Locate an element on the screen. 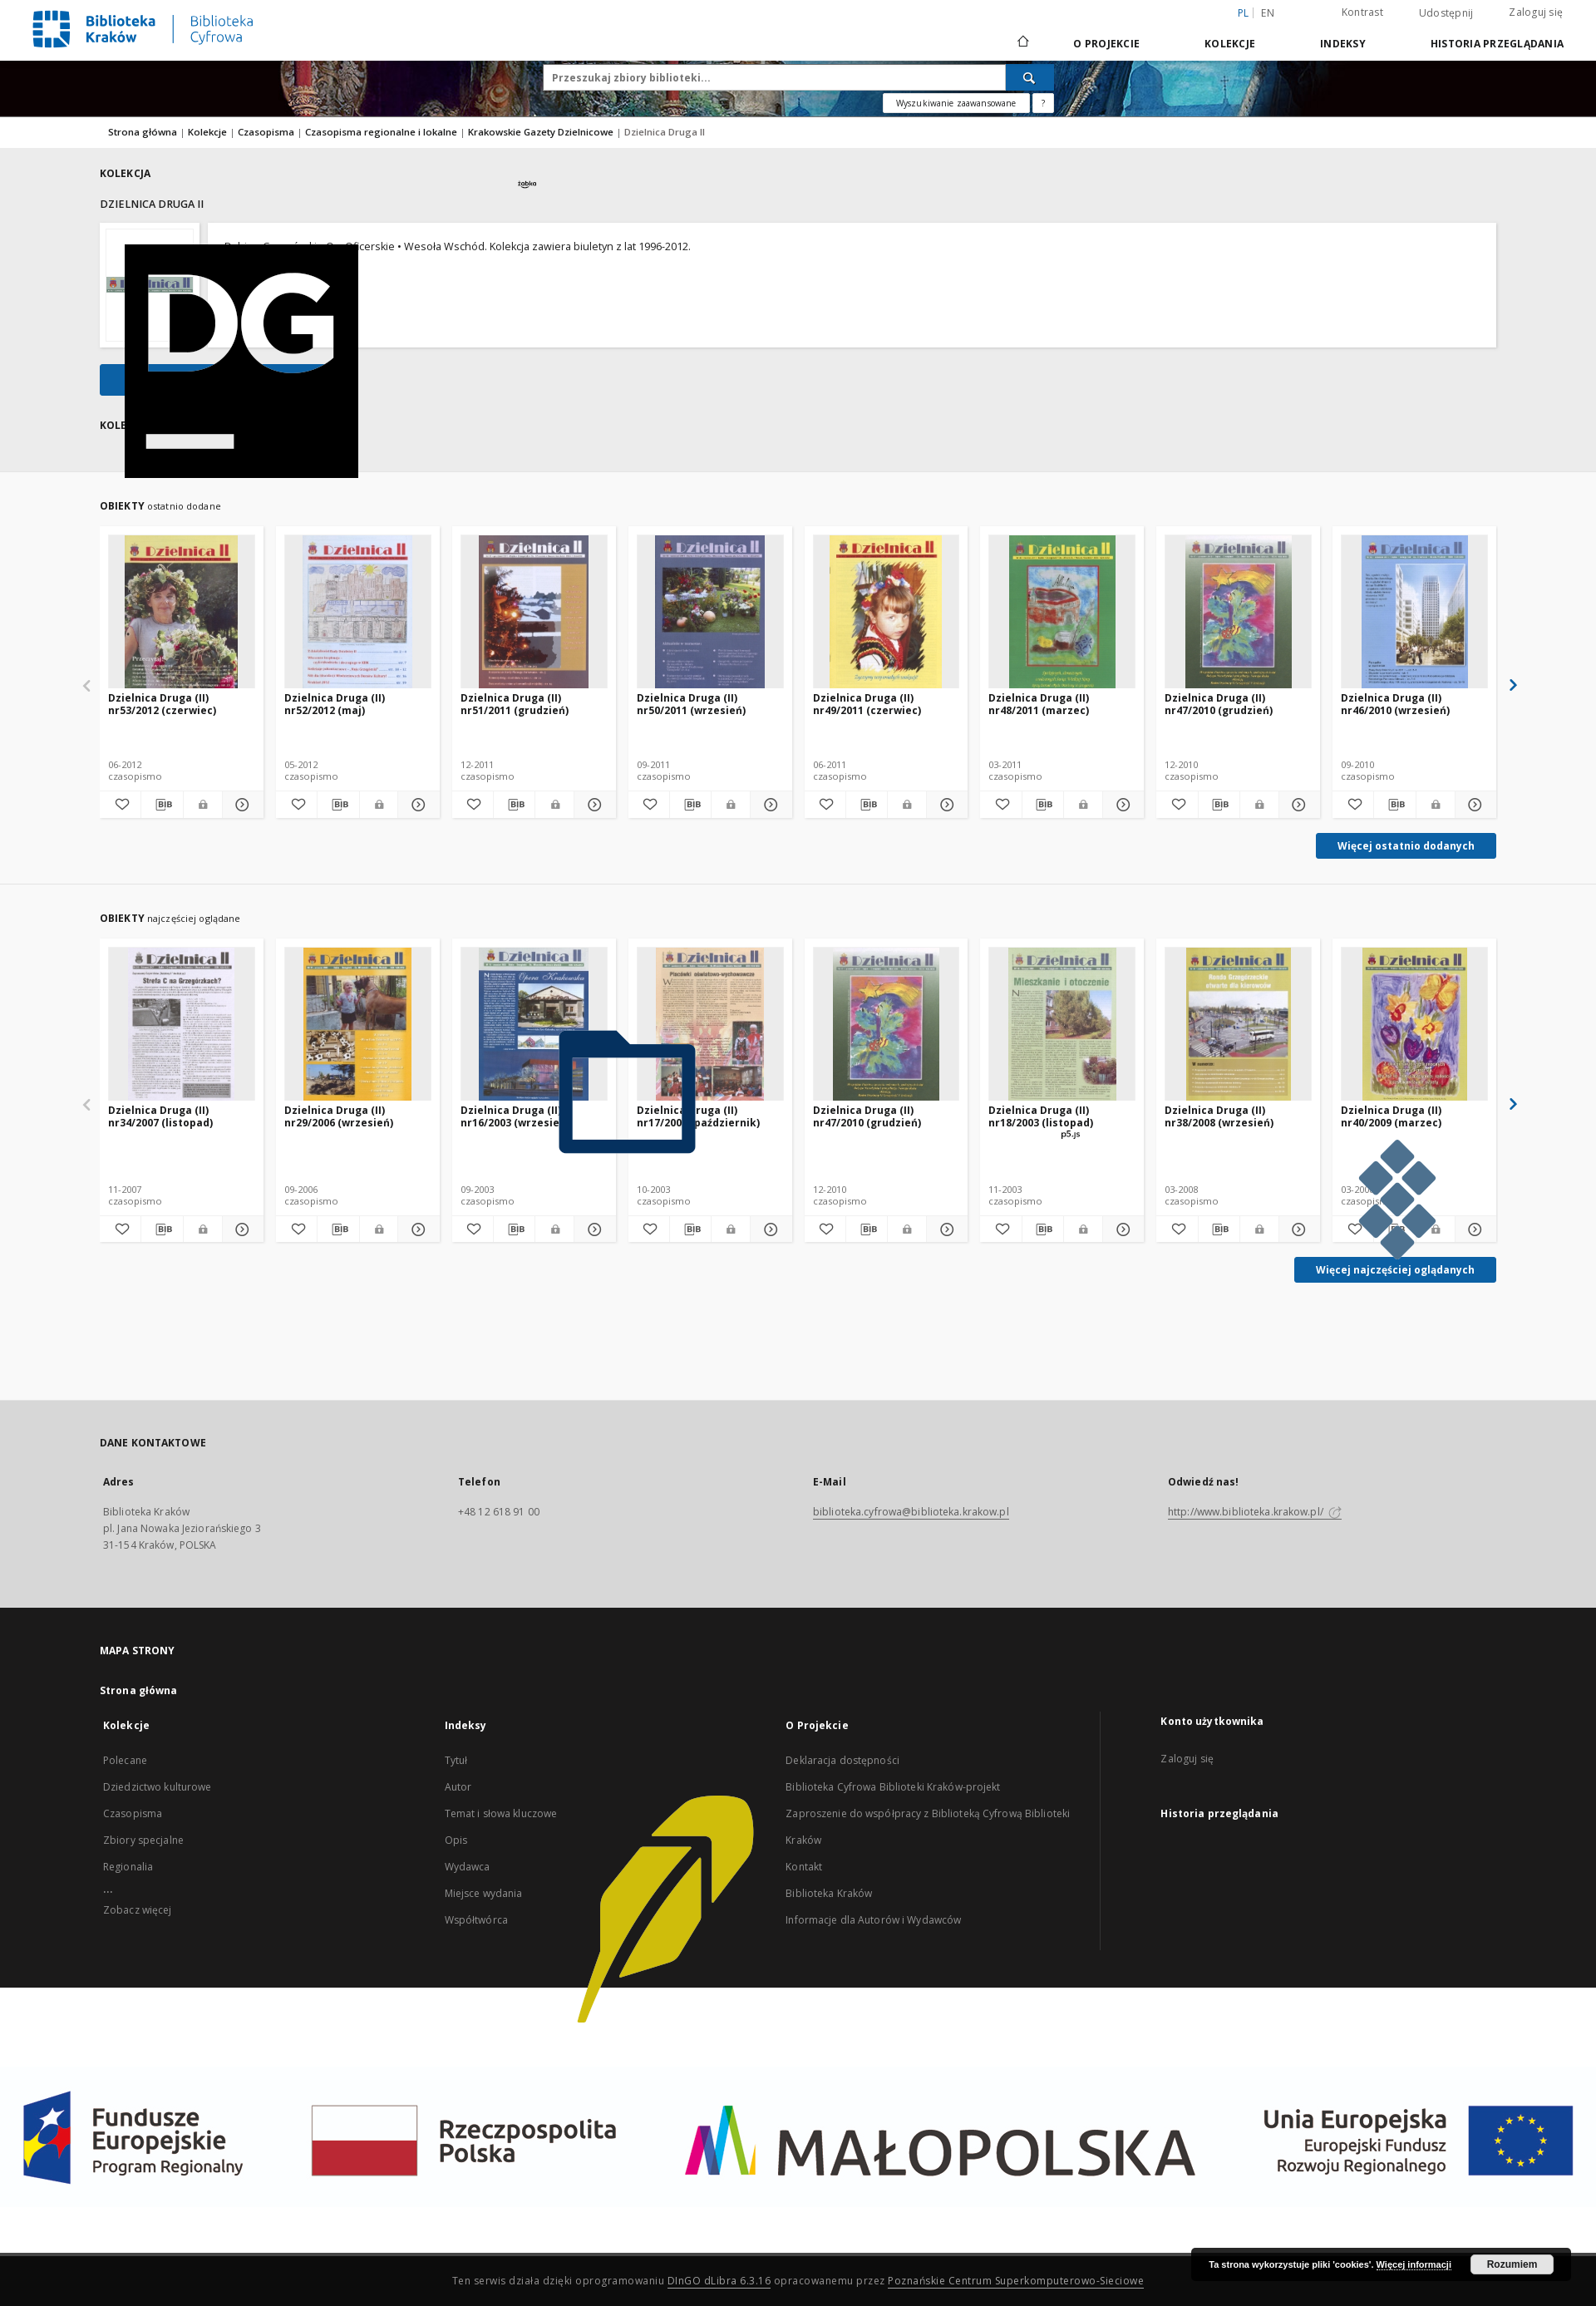 The height and width of the screenshot is (2306, 1596). open datagrip database IDE is located at coordinates (241, 361).